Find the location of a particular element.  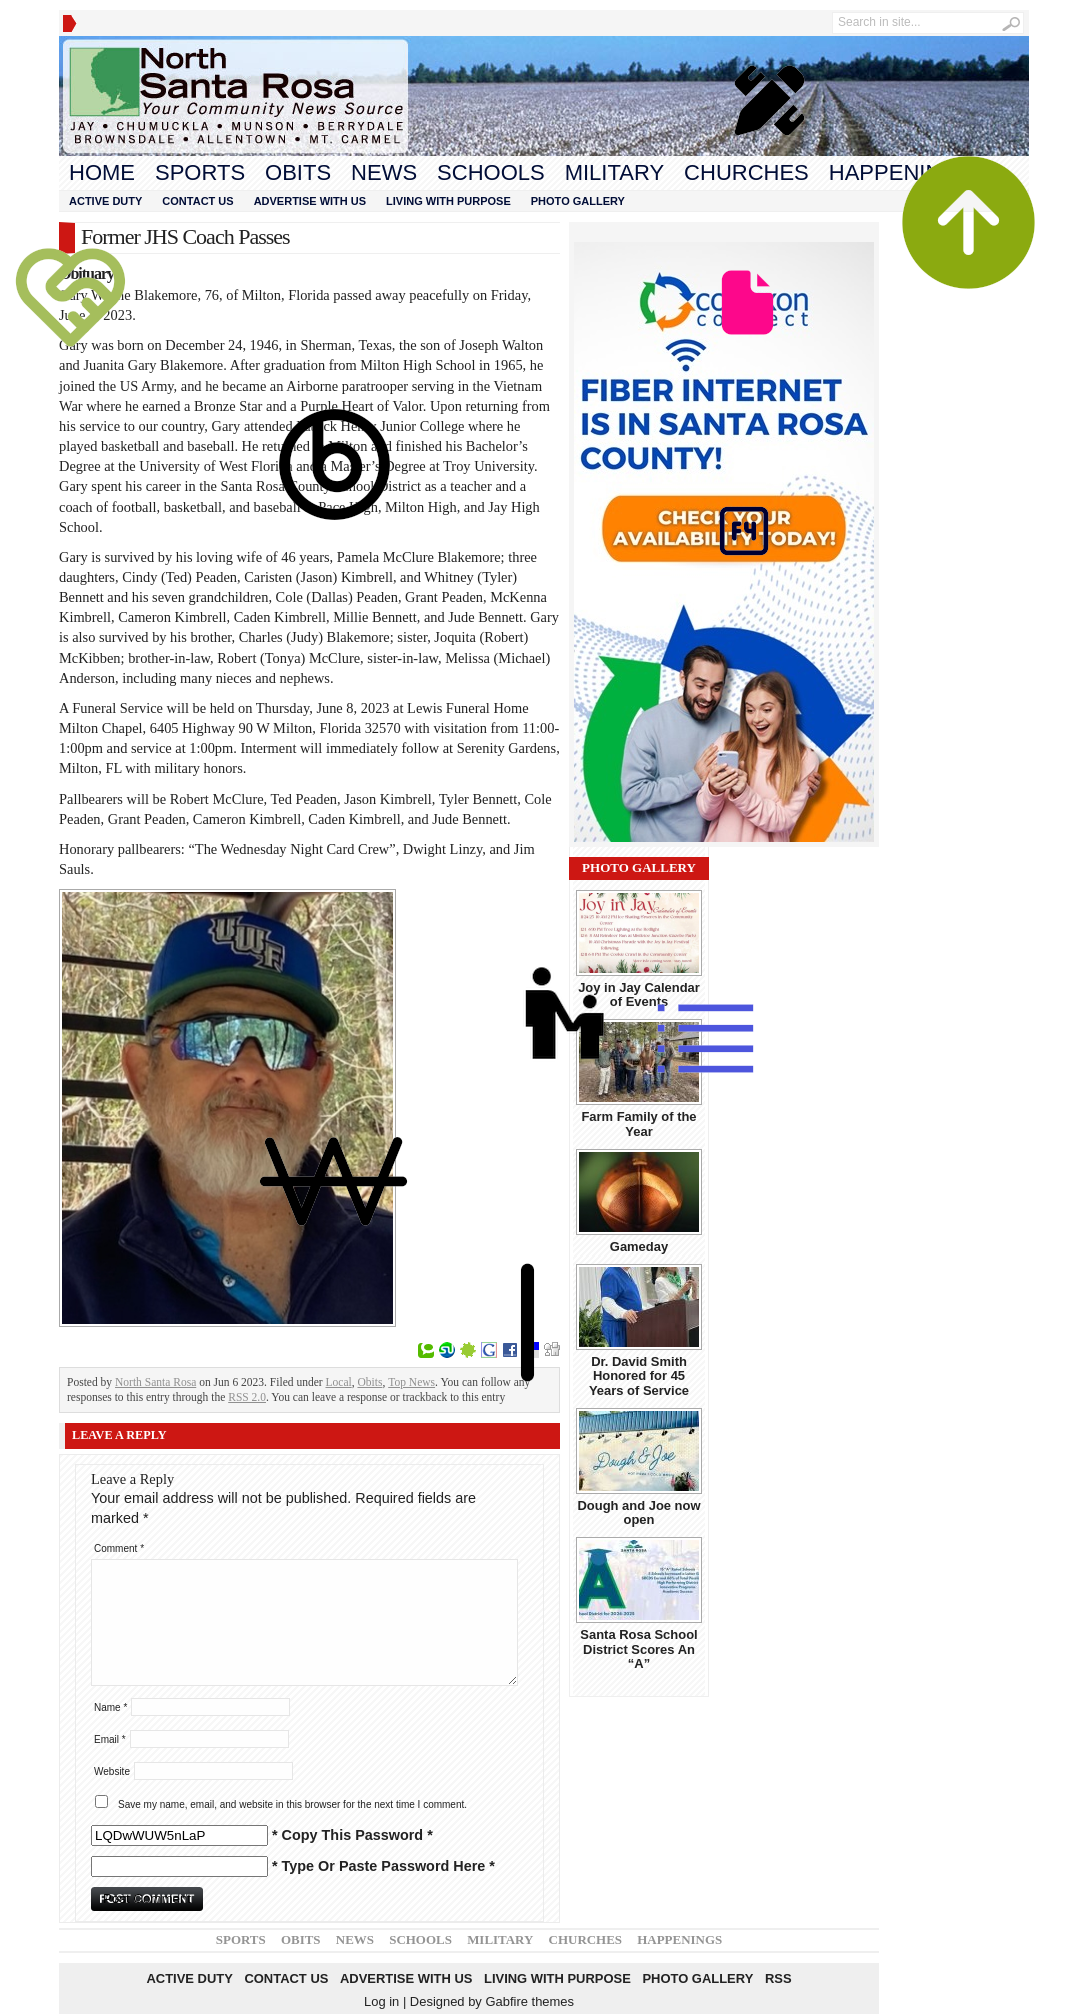

indicates child supervision required is located at coordinates (567, 1013).